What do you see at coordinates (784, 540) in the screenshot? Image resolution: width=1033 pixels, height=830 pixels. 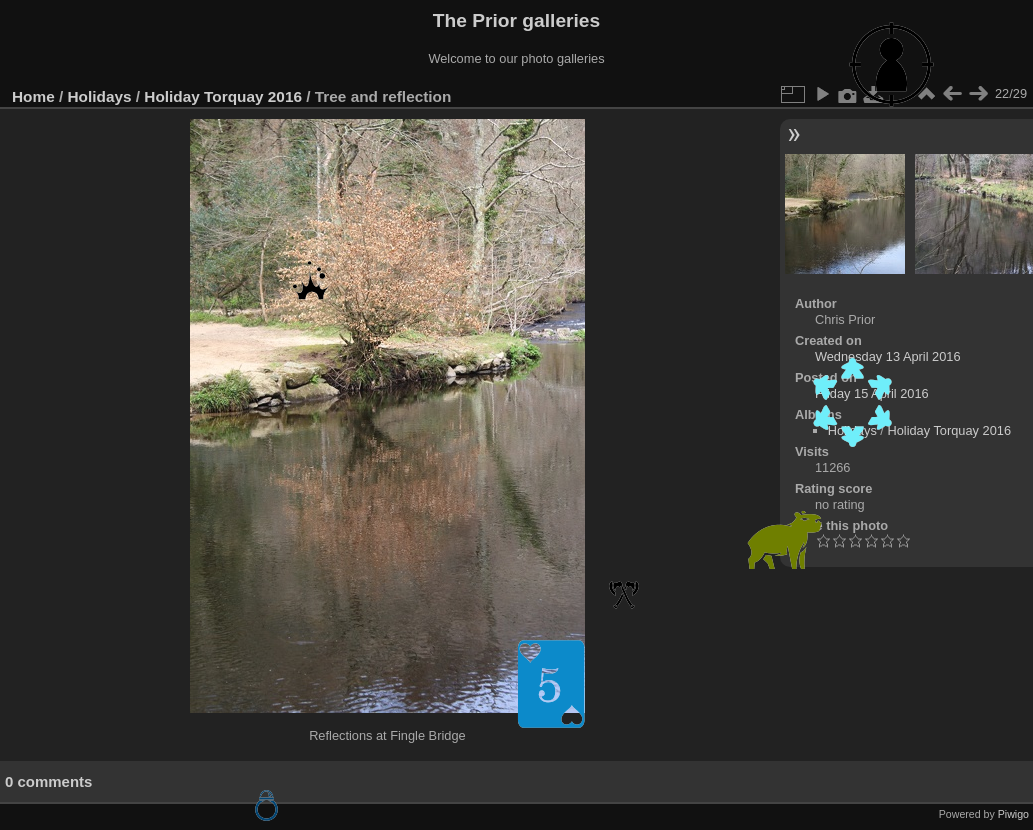 I see `capybara character or avatar selection` at bounding box center [784, 540].